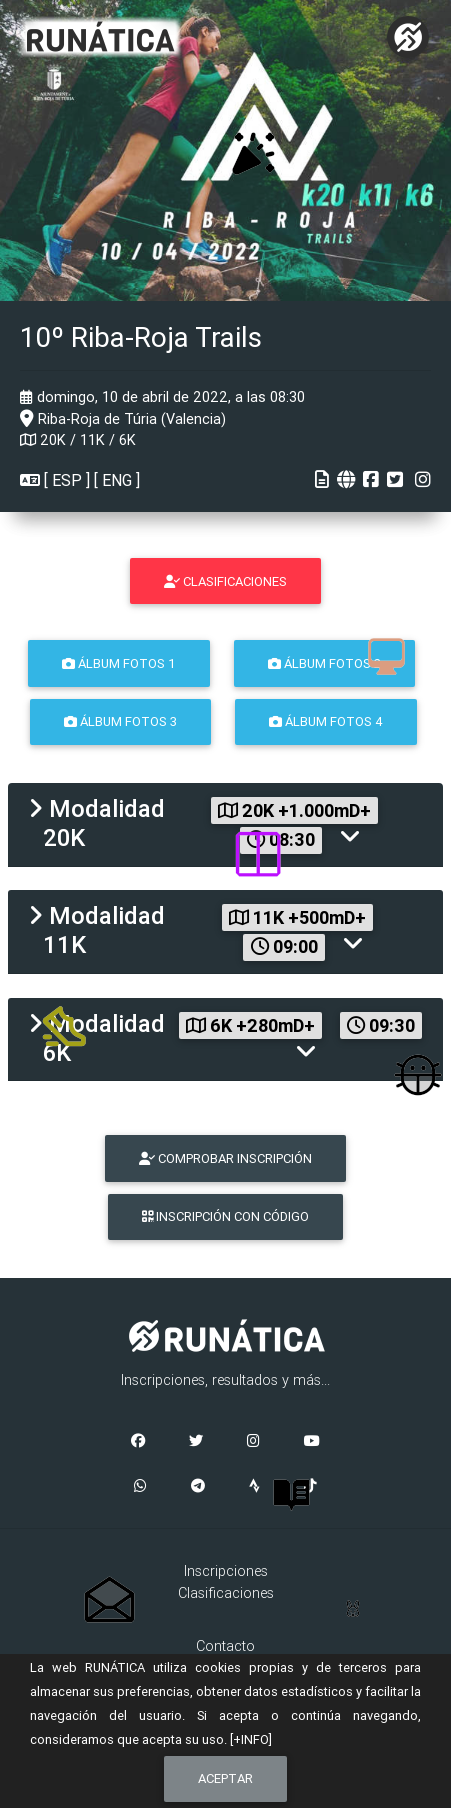  What do you see at coordinates (291, 1492) in the screenshot?
I see `open reading mode or e-reader` at bounding box center [291, 1492].